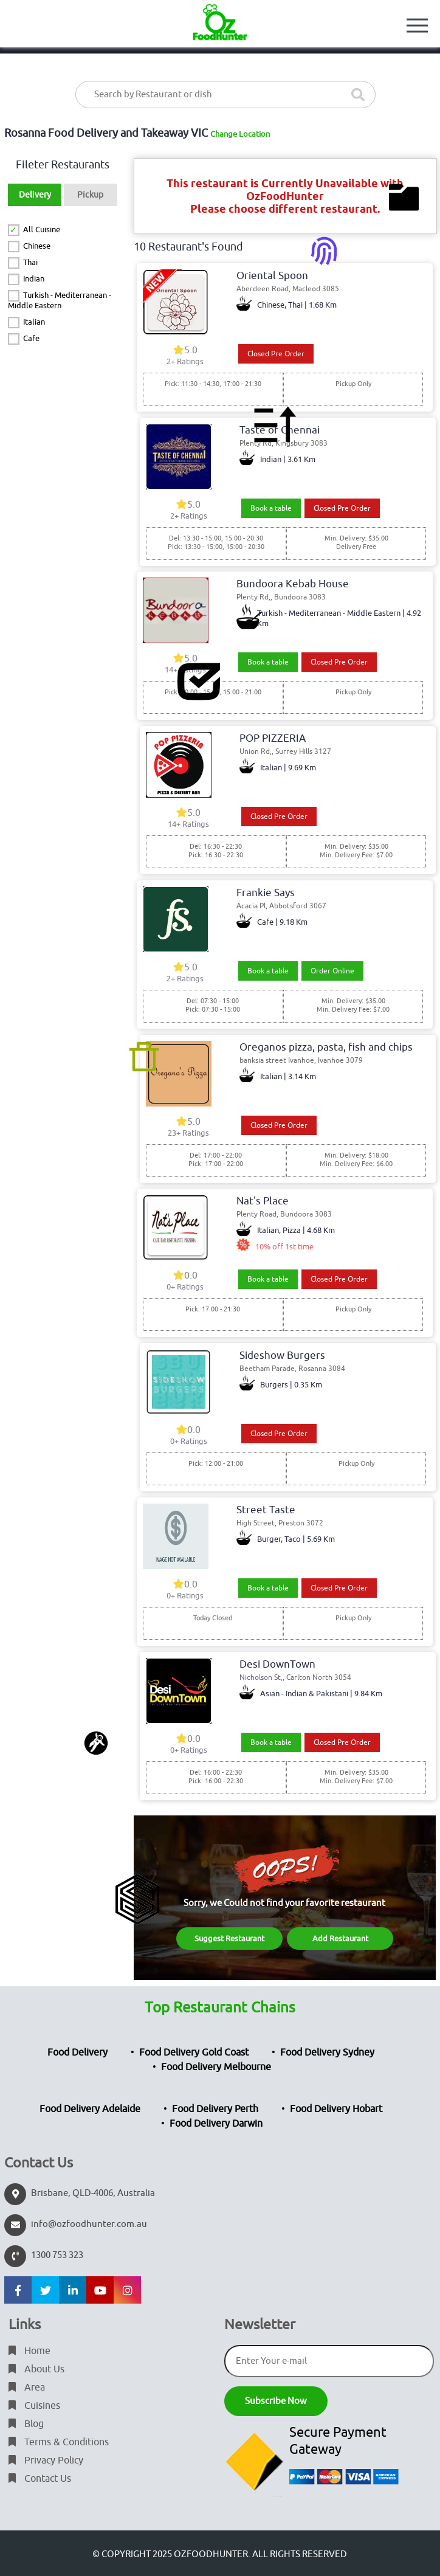 Image resolution: width=440 pixels, height=2576 pixels. What do you see at coordinates (96, 1743) in the screenshot?
I see `grav CMS platform logo` at bounding box center [96, 1743].